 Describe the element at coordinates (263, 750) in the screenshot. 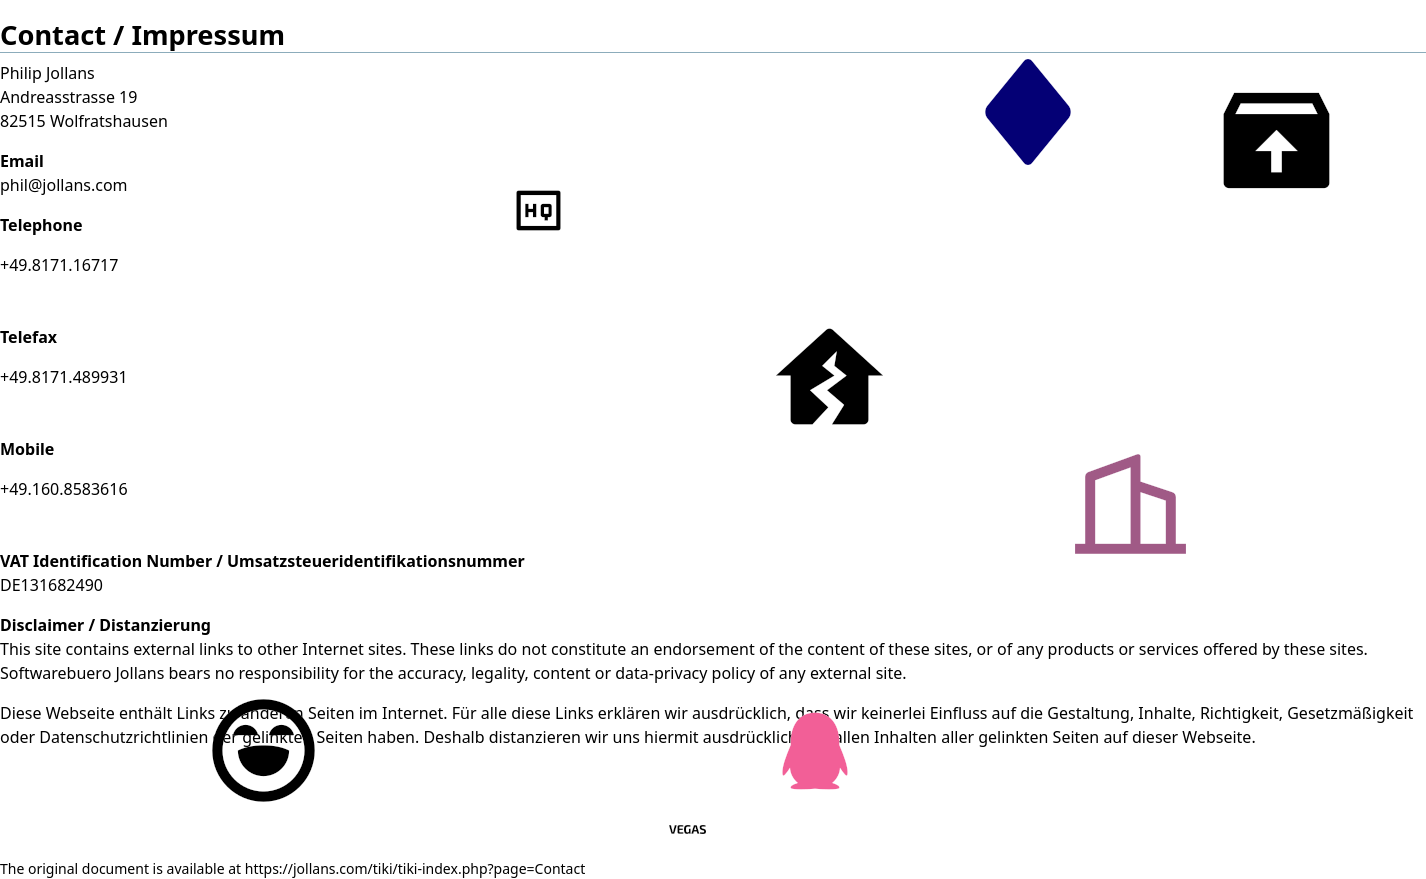

I see `add a laughing reaction to a message` at that location.